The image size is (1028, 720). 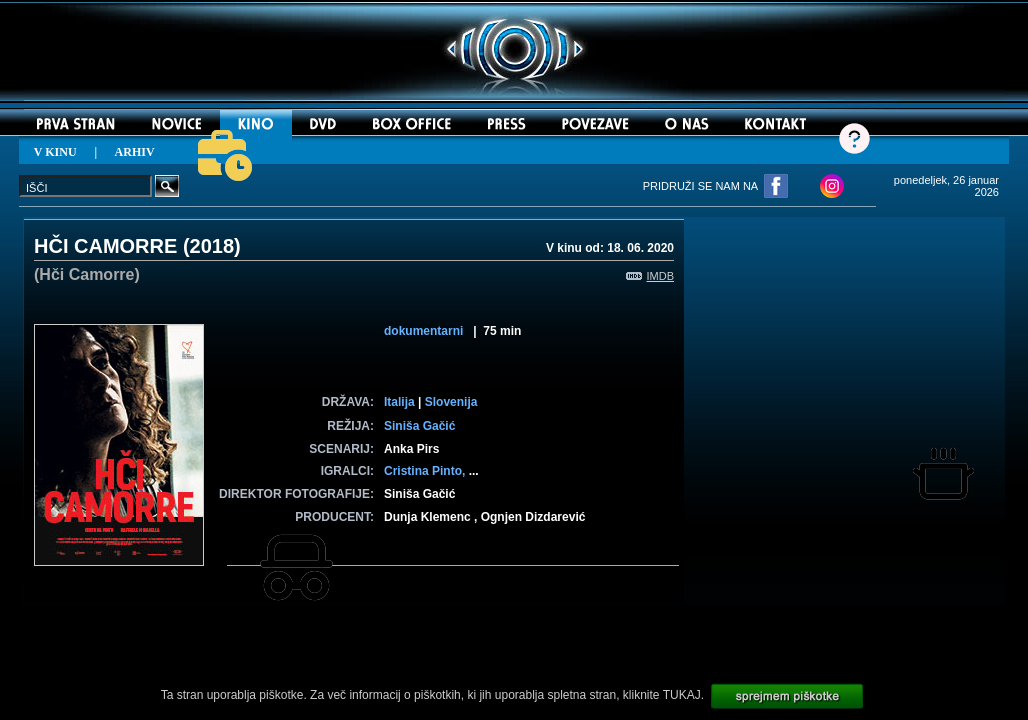 What do you see at coordinates (296, 567) in the screenshot?
I see `enable incognito or private browsing mode` at bounding box center [296, 567].